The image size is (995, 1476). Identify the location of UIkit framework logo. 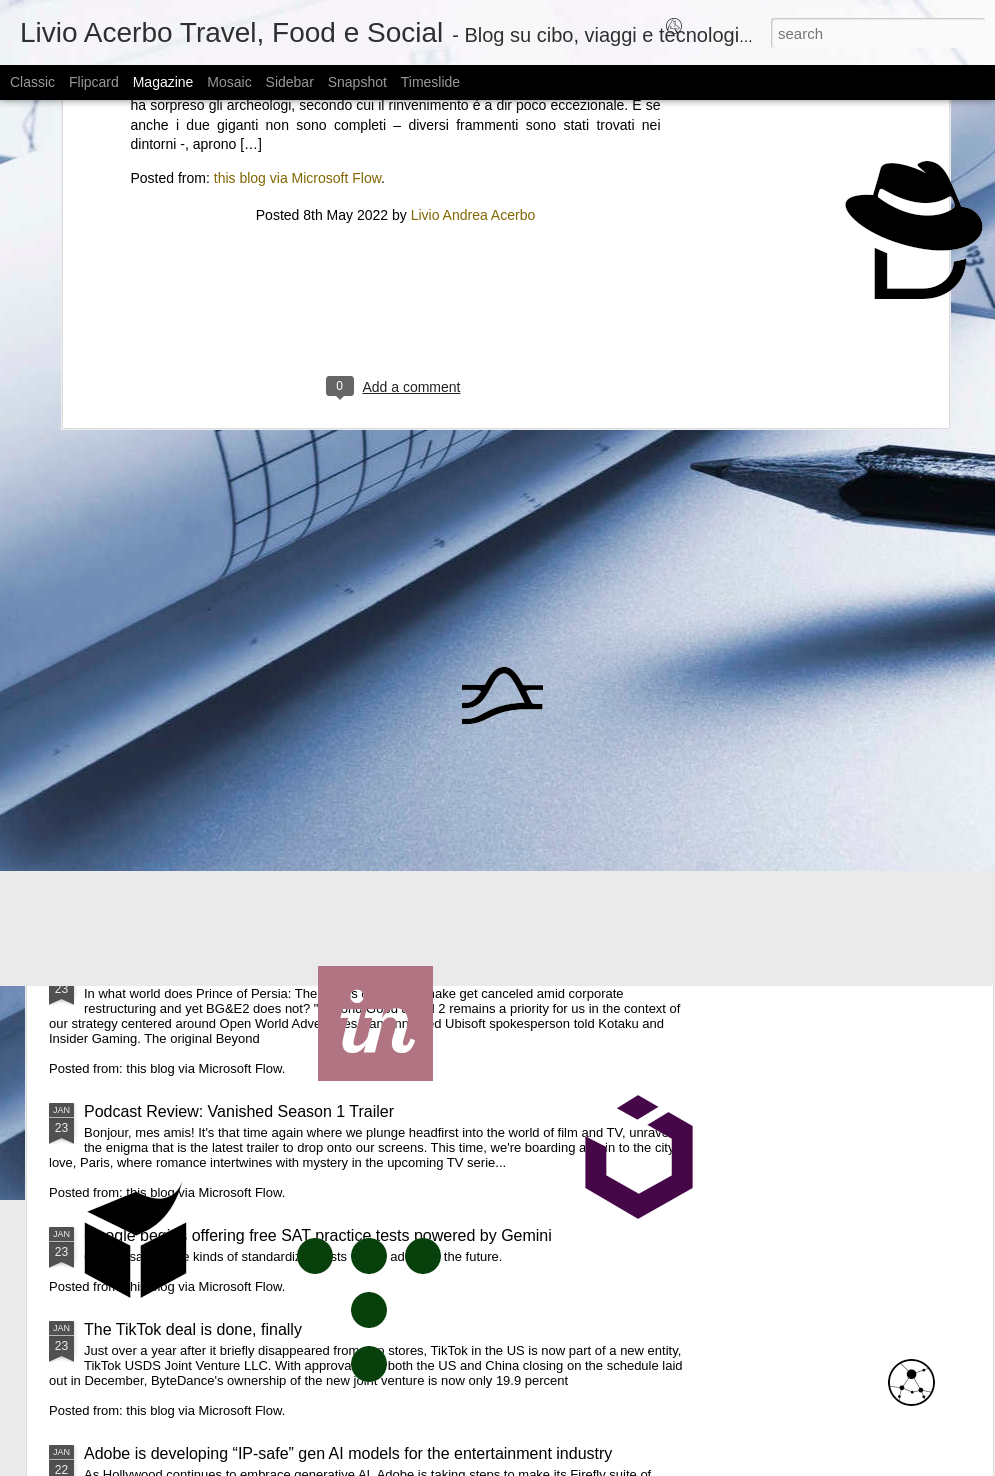
(639, 1157).